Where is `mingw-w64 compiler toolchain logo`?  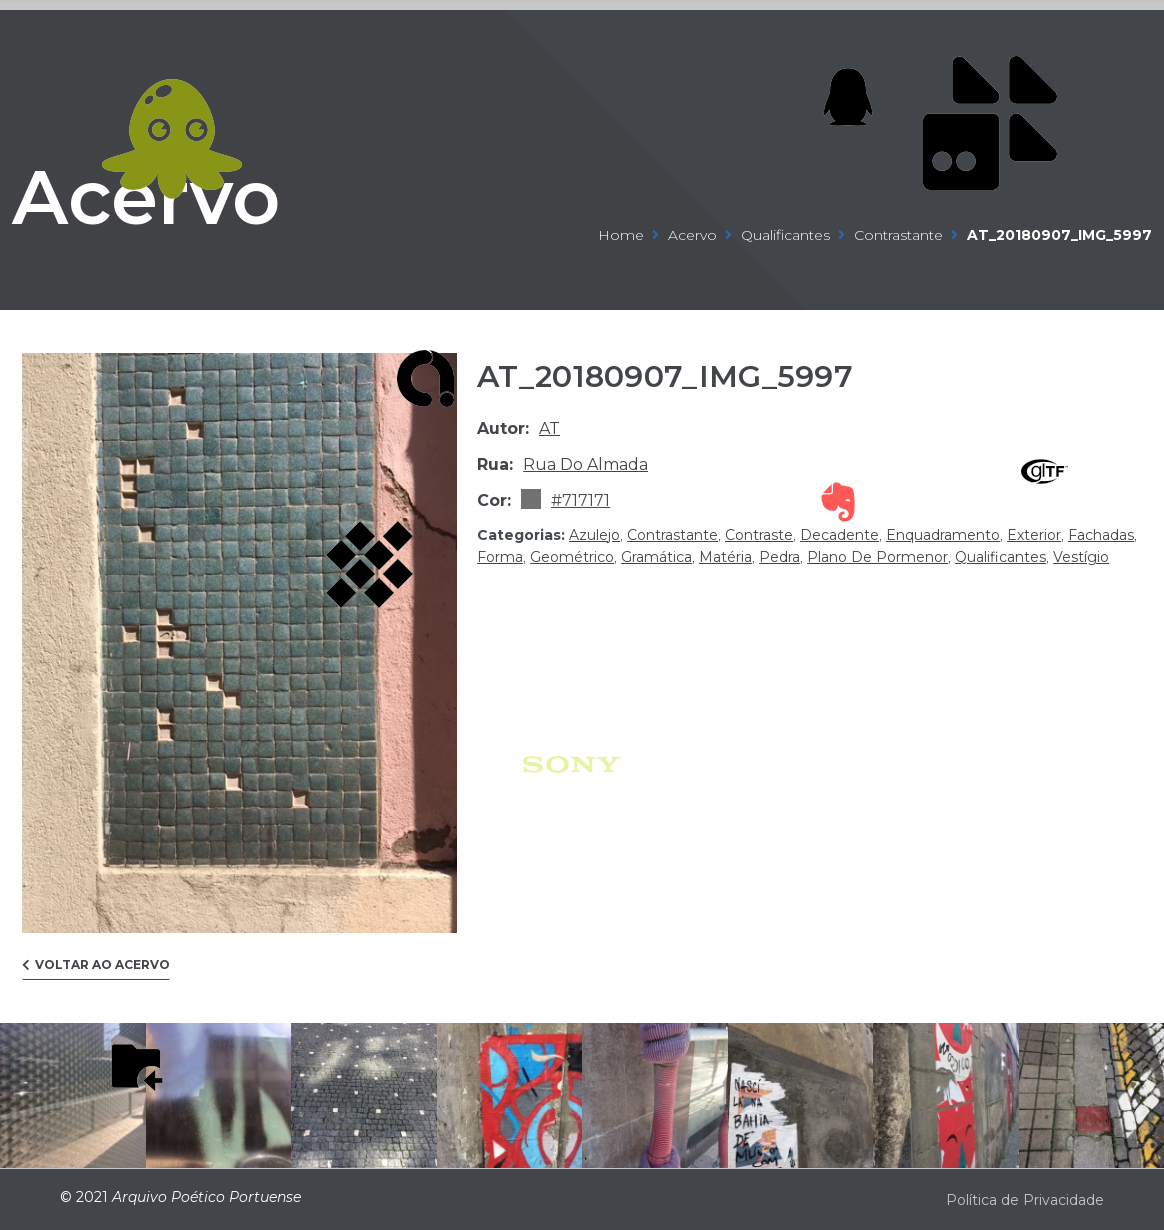 mingw-w64 compiler toolchain logo is located at coordinates (369, 564).